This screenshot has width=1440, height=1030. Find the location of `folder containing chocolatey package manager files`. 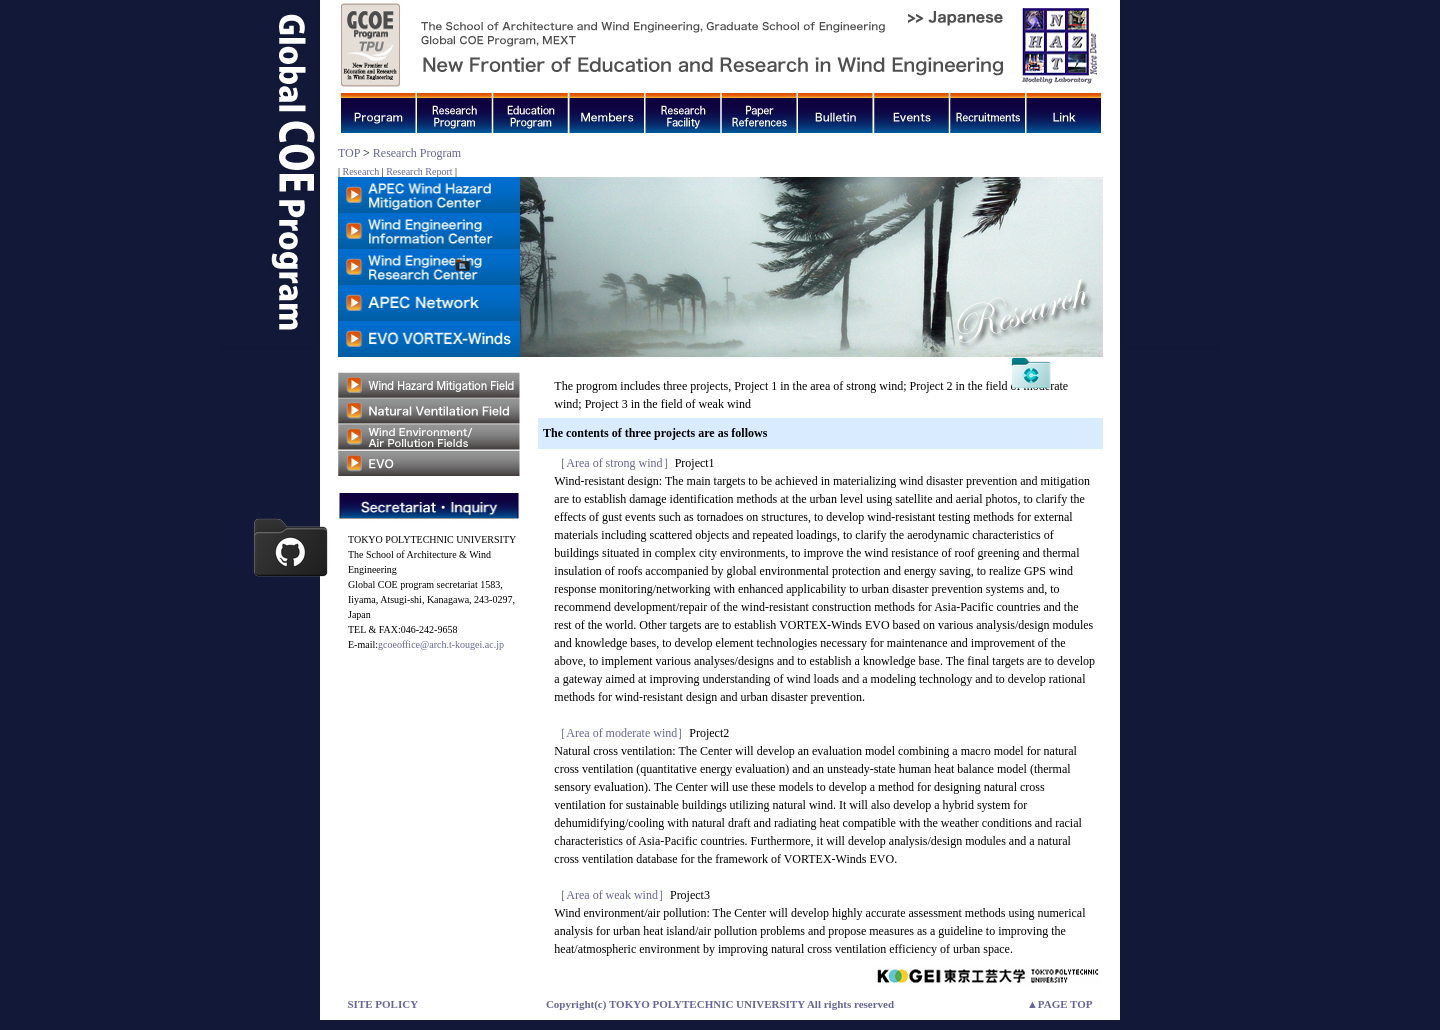

folder containing chocolatey package manager files is located at coordinates (462, 265).